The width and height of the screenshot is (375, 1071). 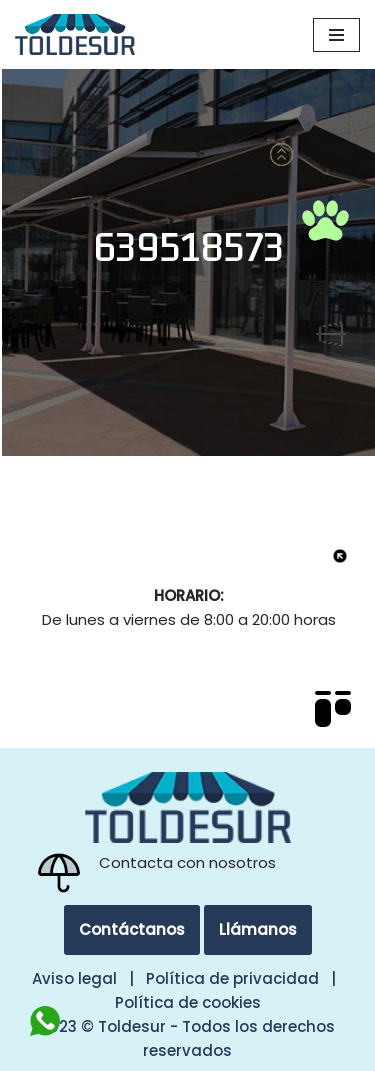 What do you see at coordinates (59, 873) in the screenshot?
I see `view weather protection or rain forecast` at bounding box center [59, 873].